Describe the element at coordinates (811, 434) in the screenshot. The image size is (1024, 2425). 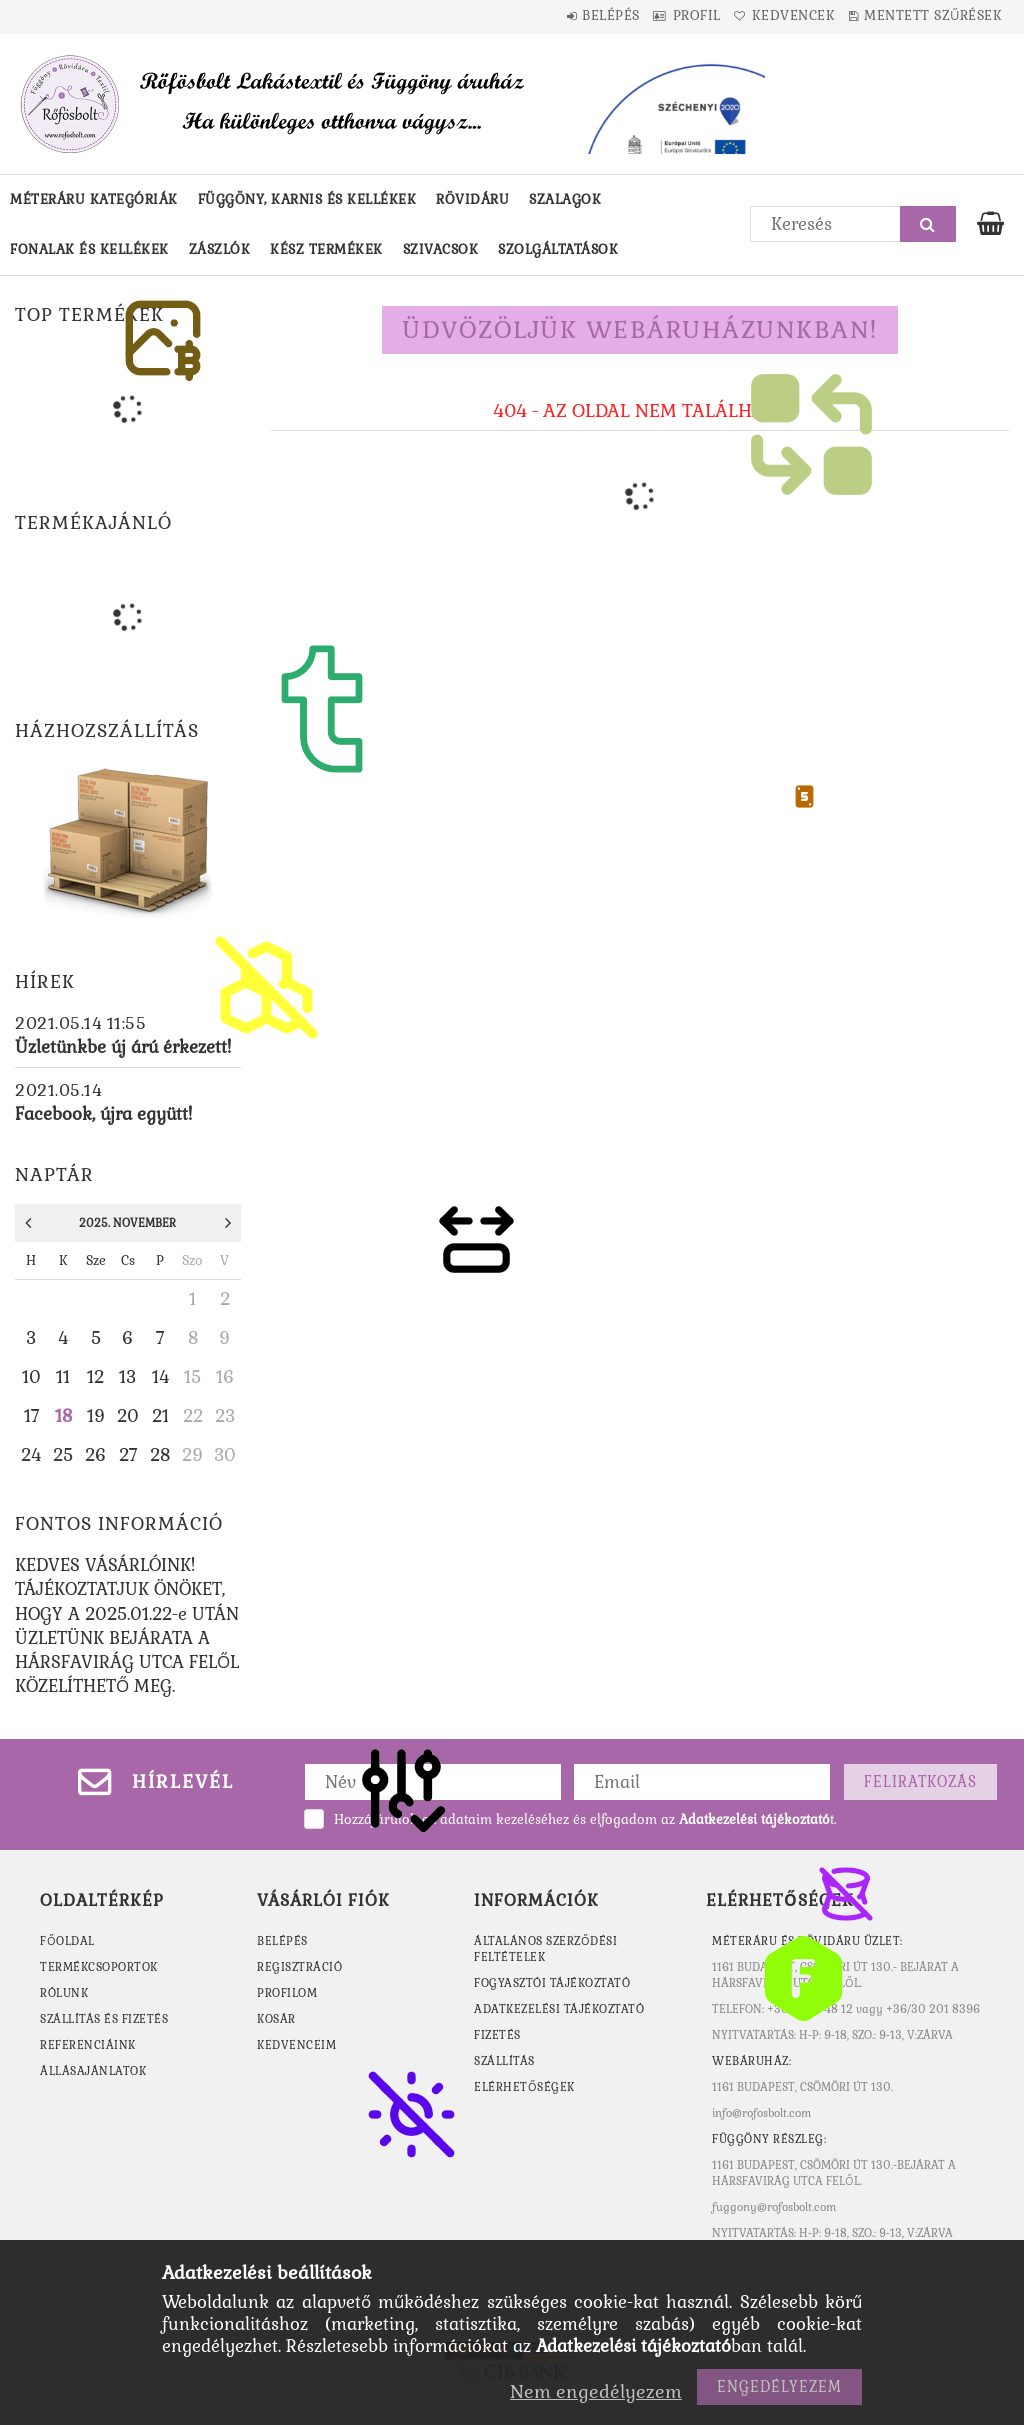
I see `replace or swap selected items` at that location.